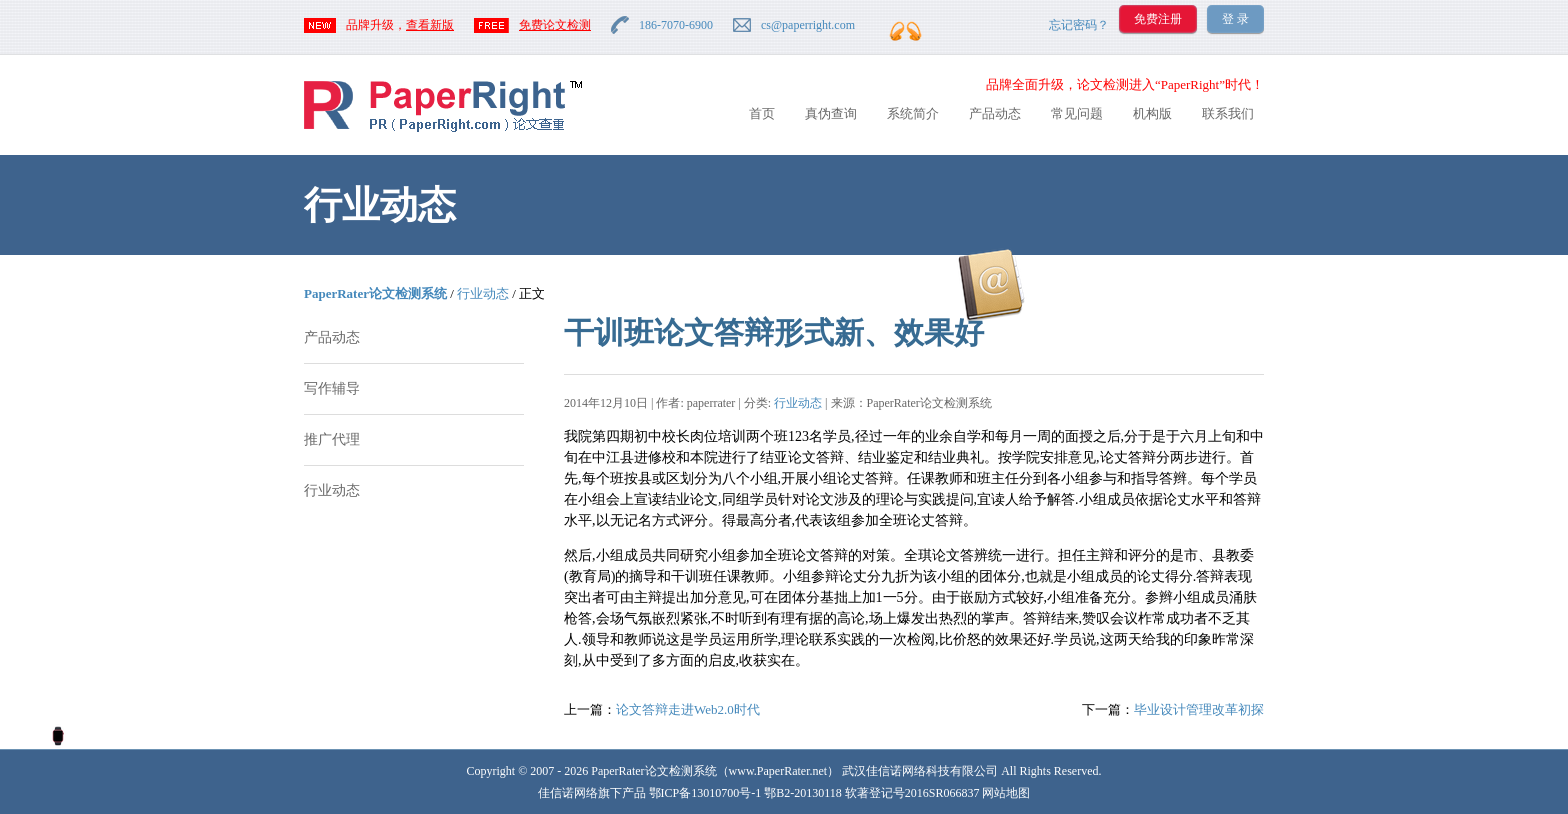 This screenshot has width=1568, height=814. Describe the element at coordinates (991, 285) in the screenshot. I see `open contacts or address book` at that location.